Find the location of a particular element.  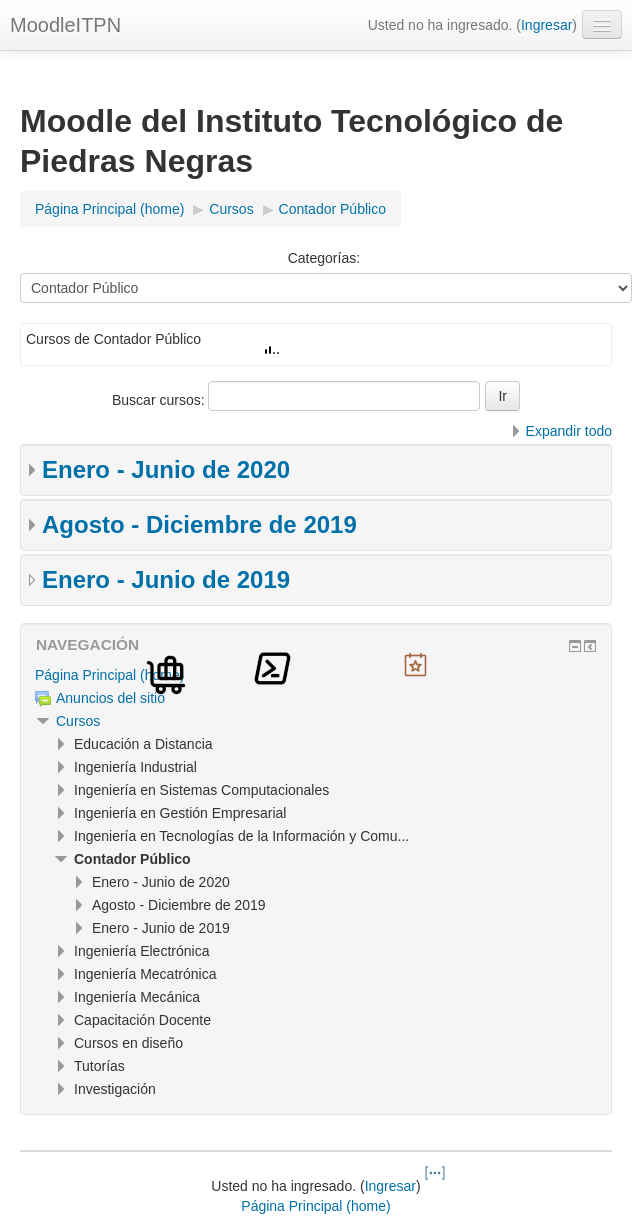

wrap selected code with a snippet or block is located at coordinates (435, 1173).